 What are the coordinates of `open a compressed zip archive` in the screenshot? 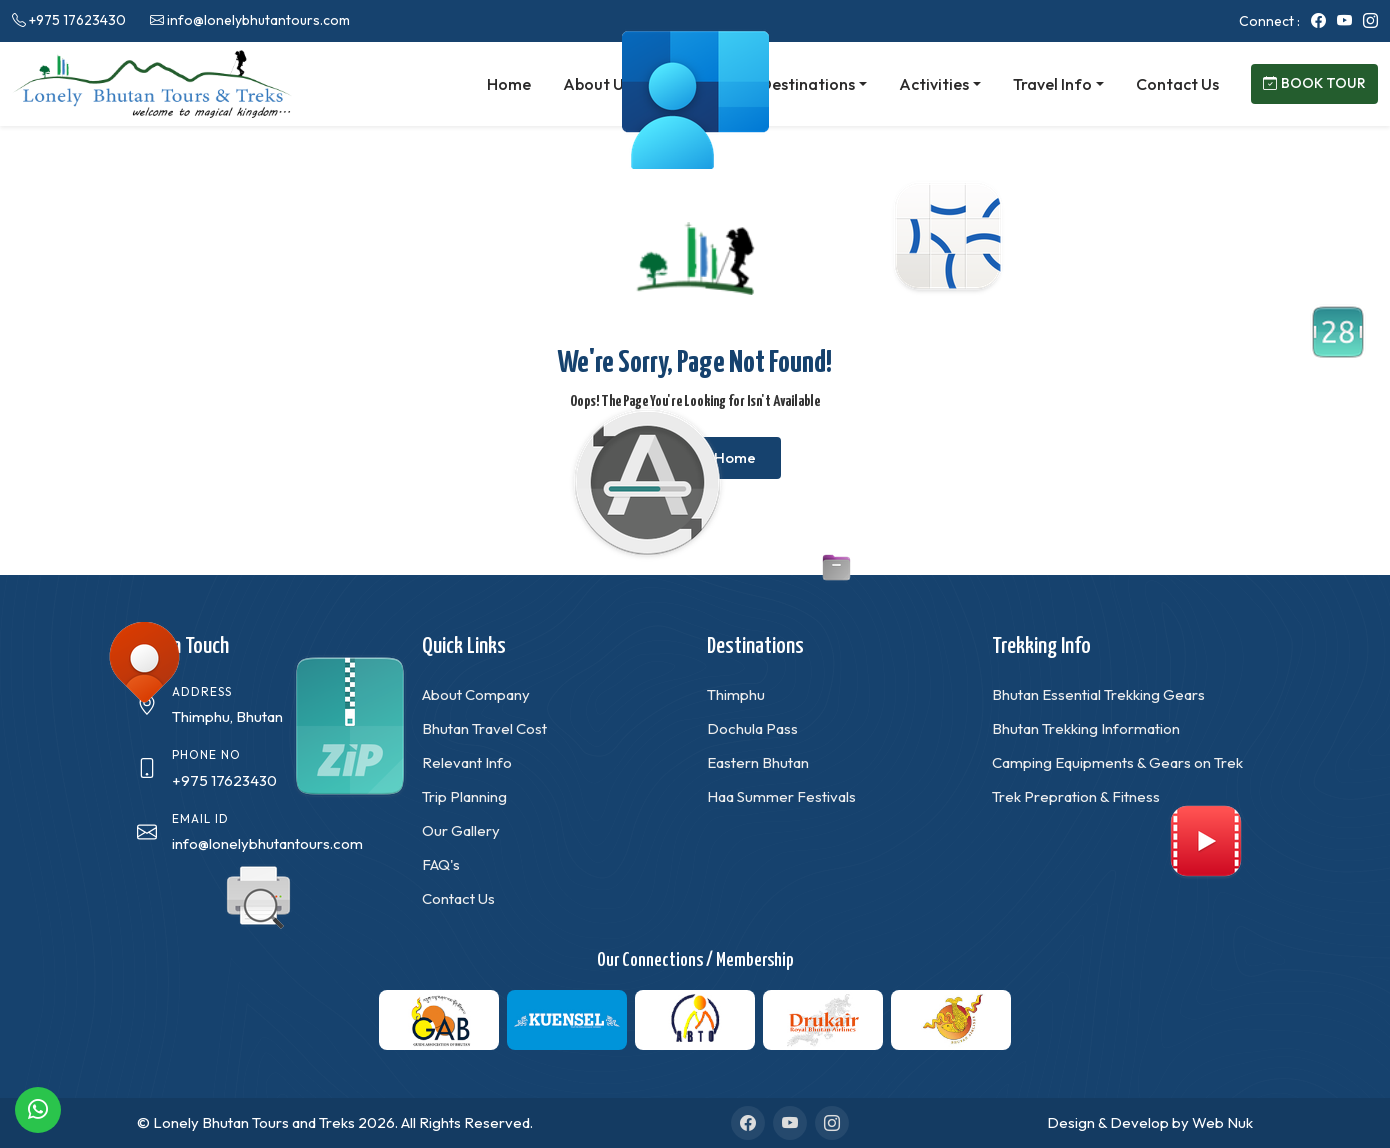 It's located at (350, 726).